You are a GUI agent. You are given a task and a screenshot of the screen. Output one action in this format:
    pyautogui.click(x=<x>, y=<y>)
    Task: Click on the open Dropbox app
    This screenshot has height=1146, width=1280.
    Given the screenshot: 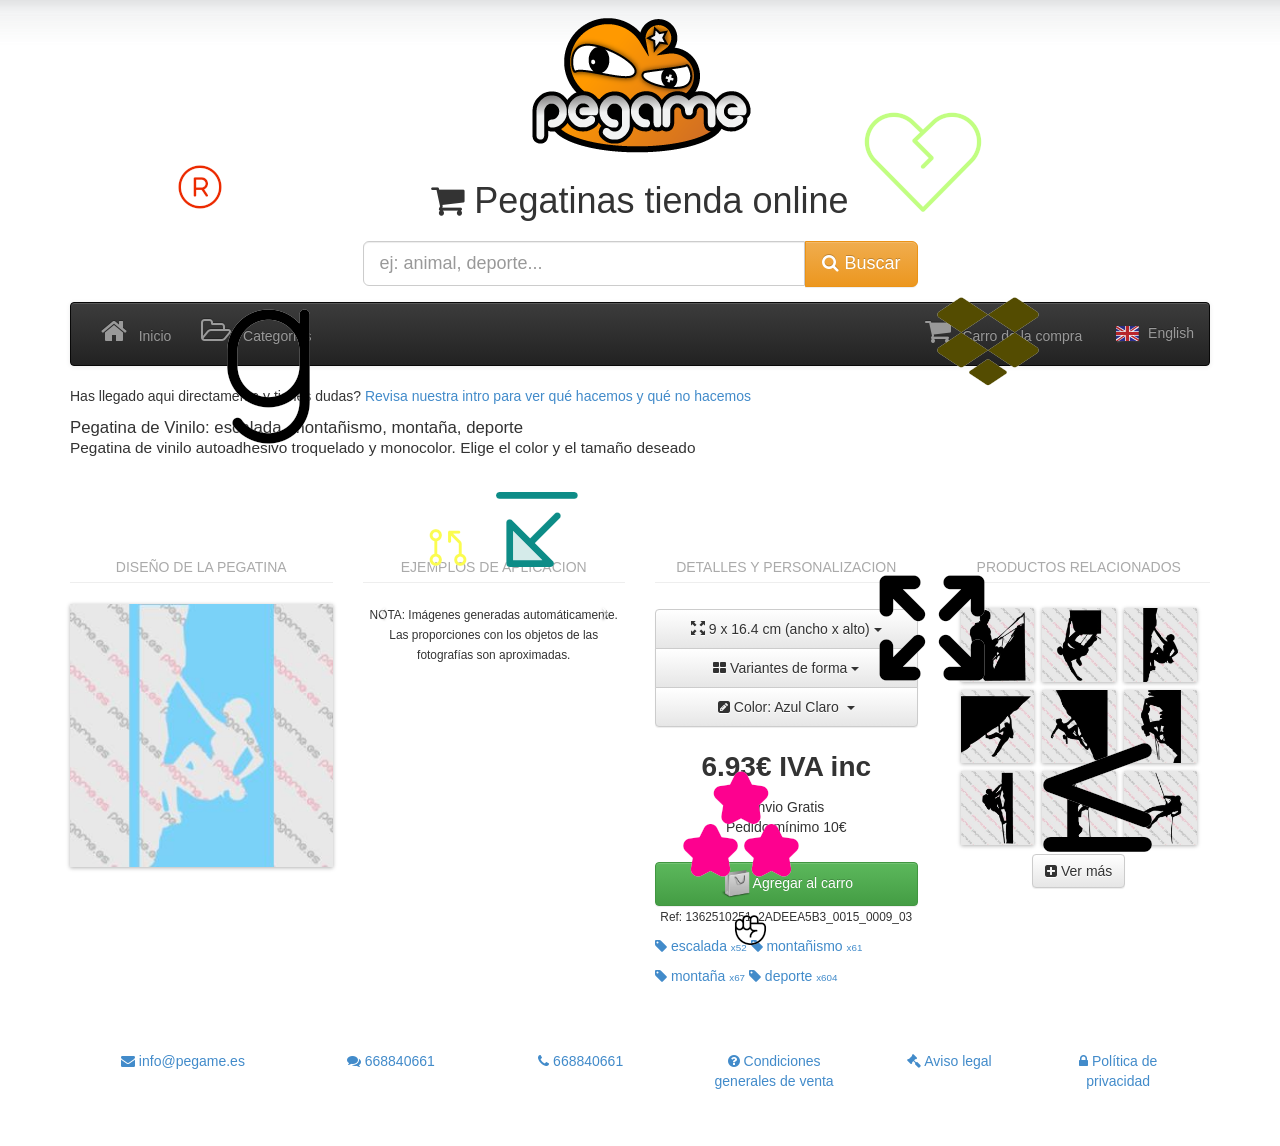 What is the action you would take?
    pyautogui.click(x=988, y=336)
    